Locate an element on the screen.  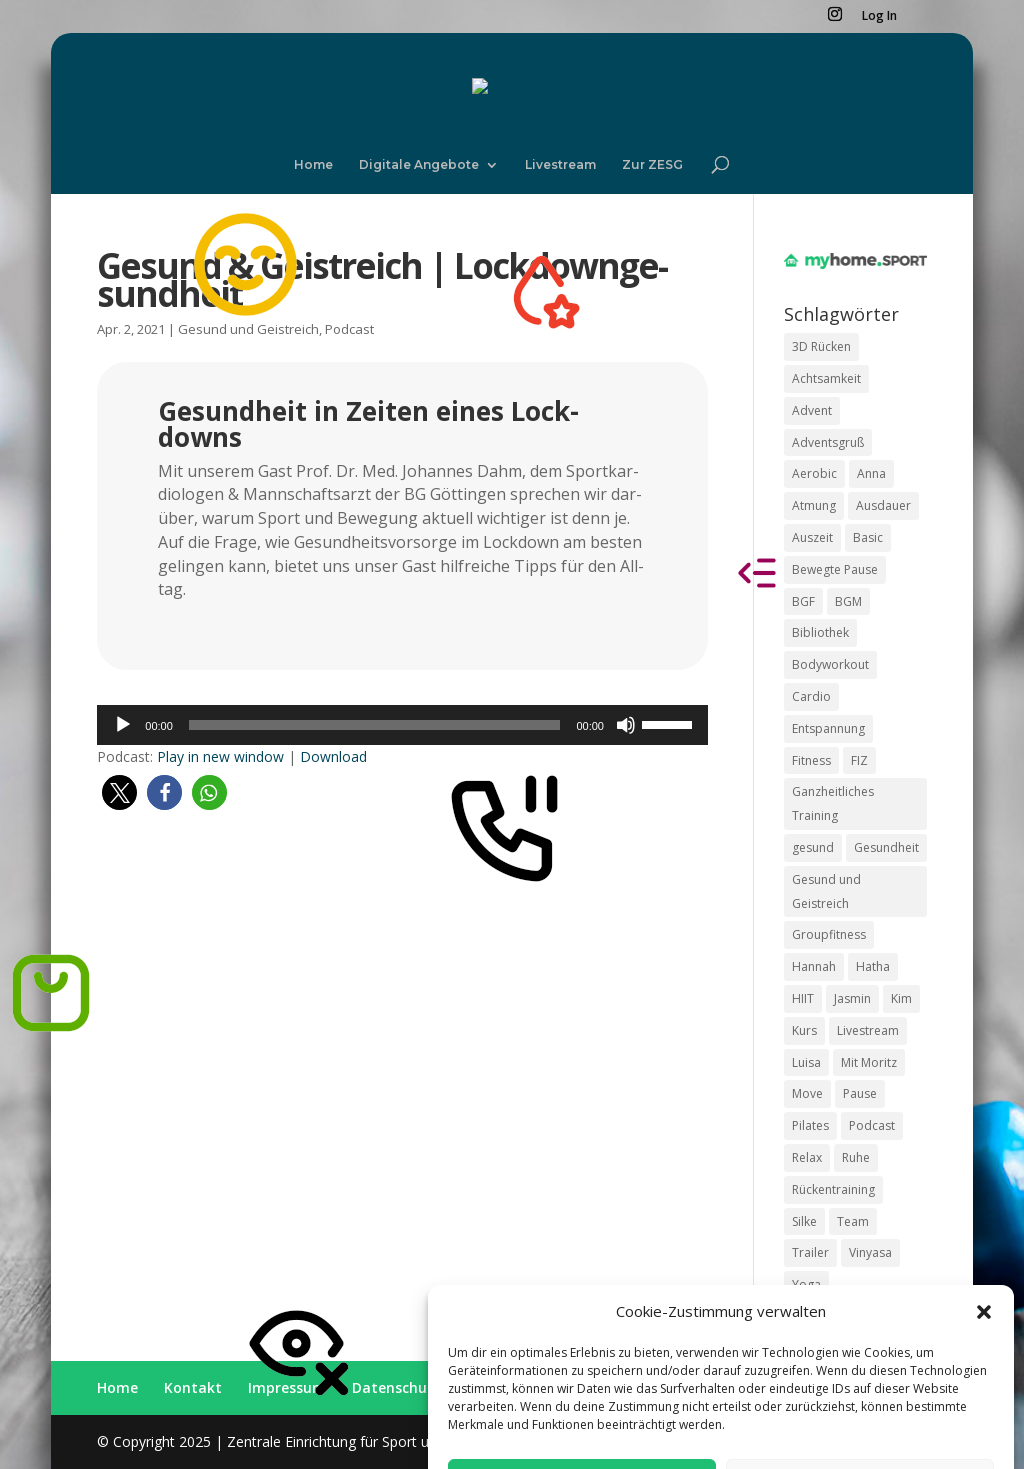
open huawei appgallery store is located at coordinates (51, 993).